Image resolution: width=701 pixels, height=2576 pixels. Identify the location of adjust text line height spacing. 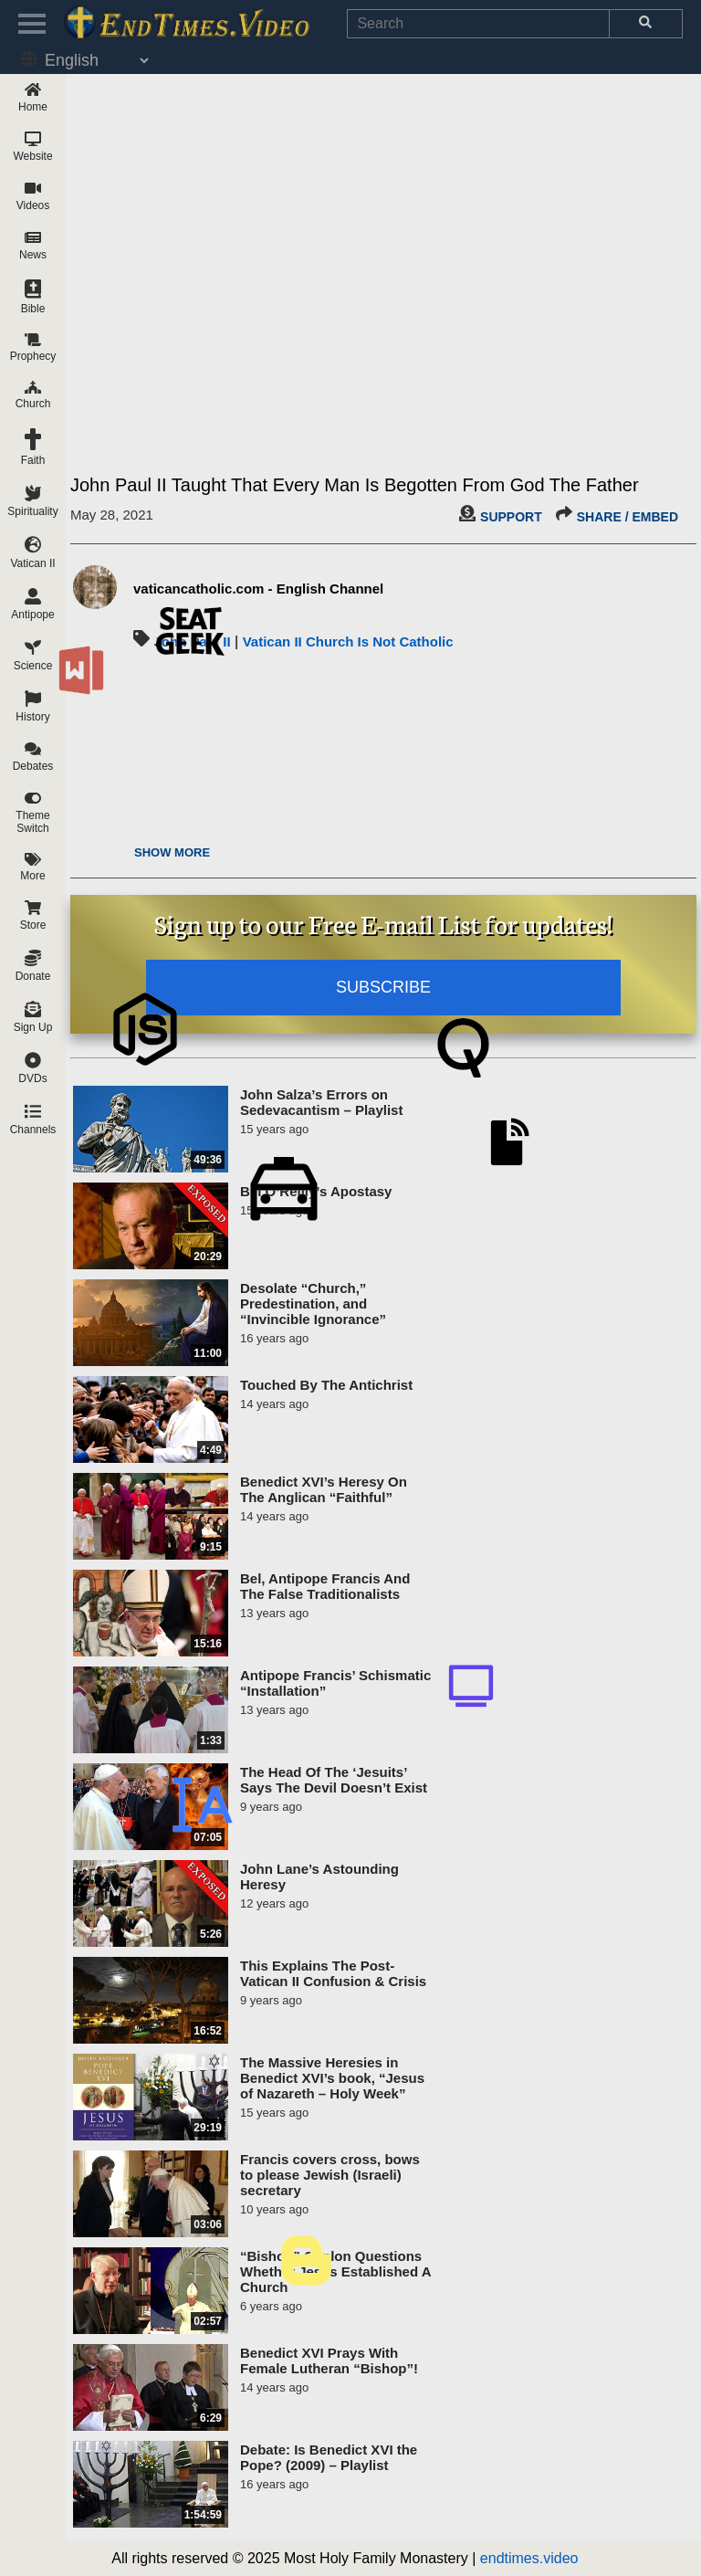
(203, 1804).